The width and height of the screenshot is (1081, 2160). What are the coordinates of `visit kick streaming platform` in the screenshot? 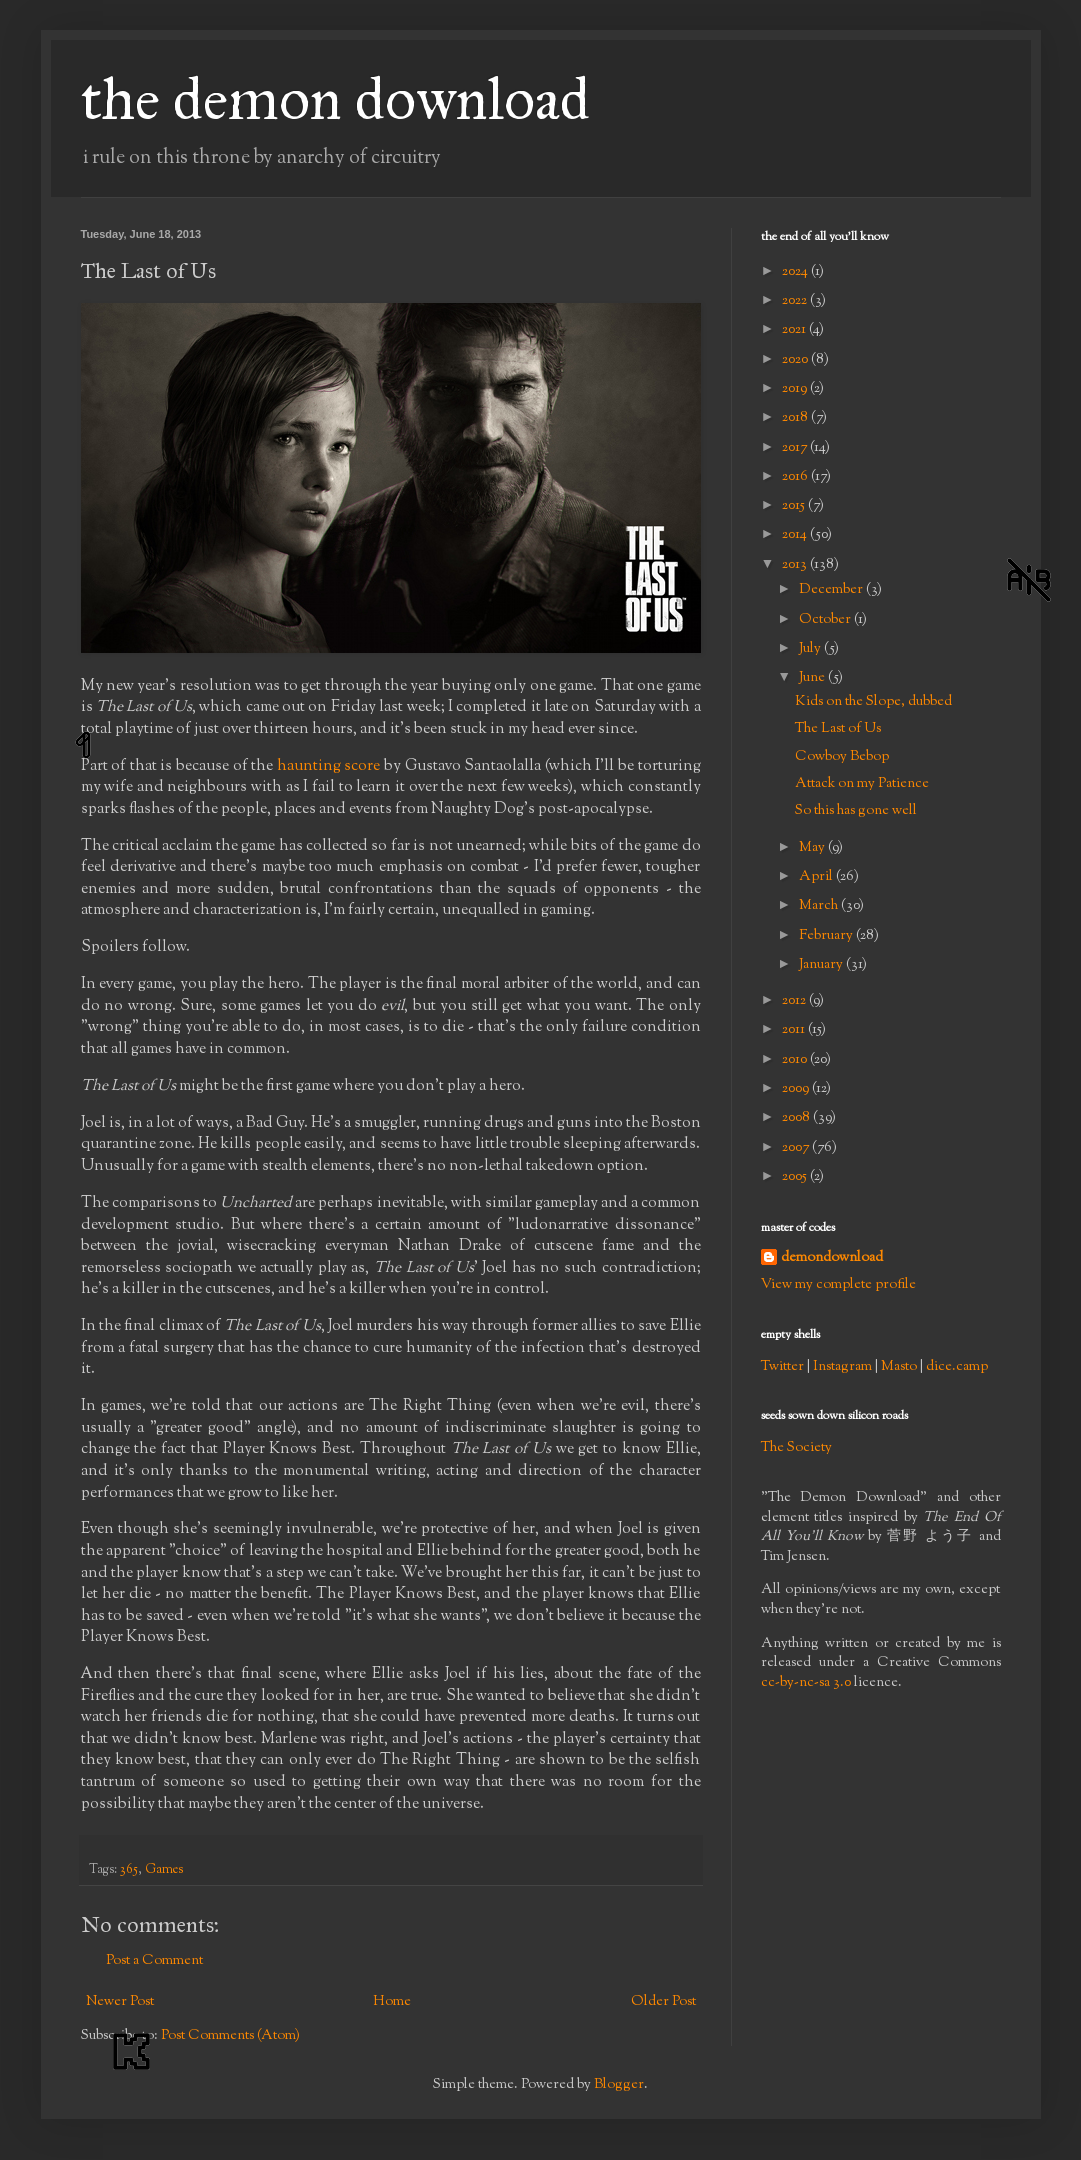 It's located at (131, 2051).